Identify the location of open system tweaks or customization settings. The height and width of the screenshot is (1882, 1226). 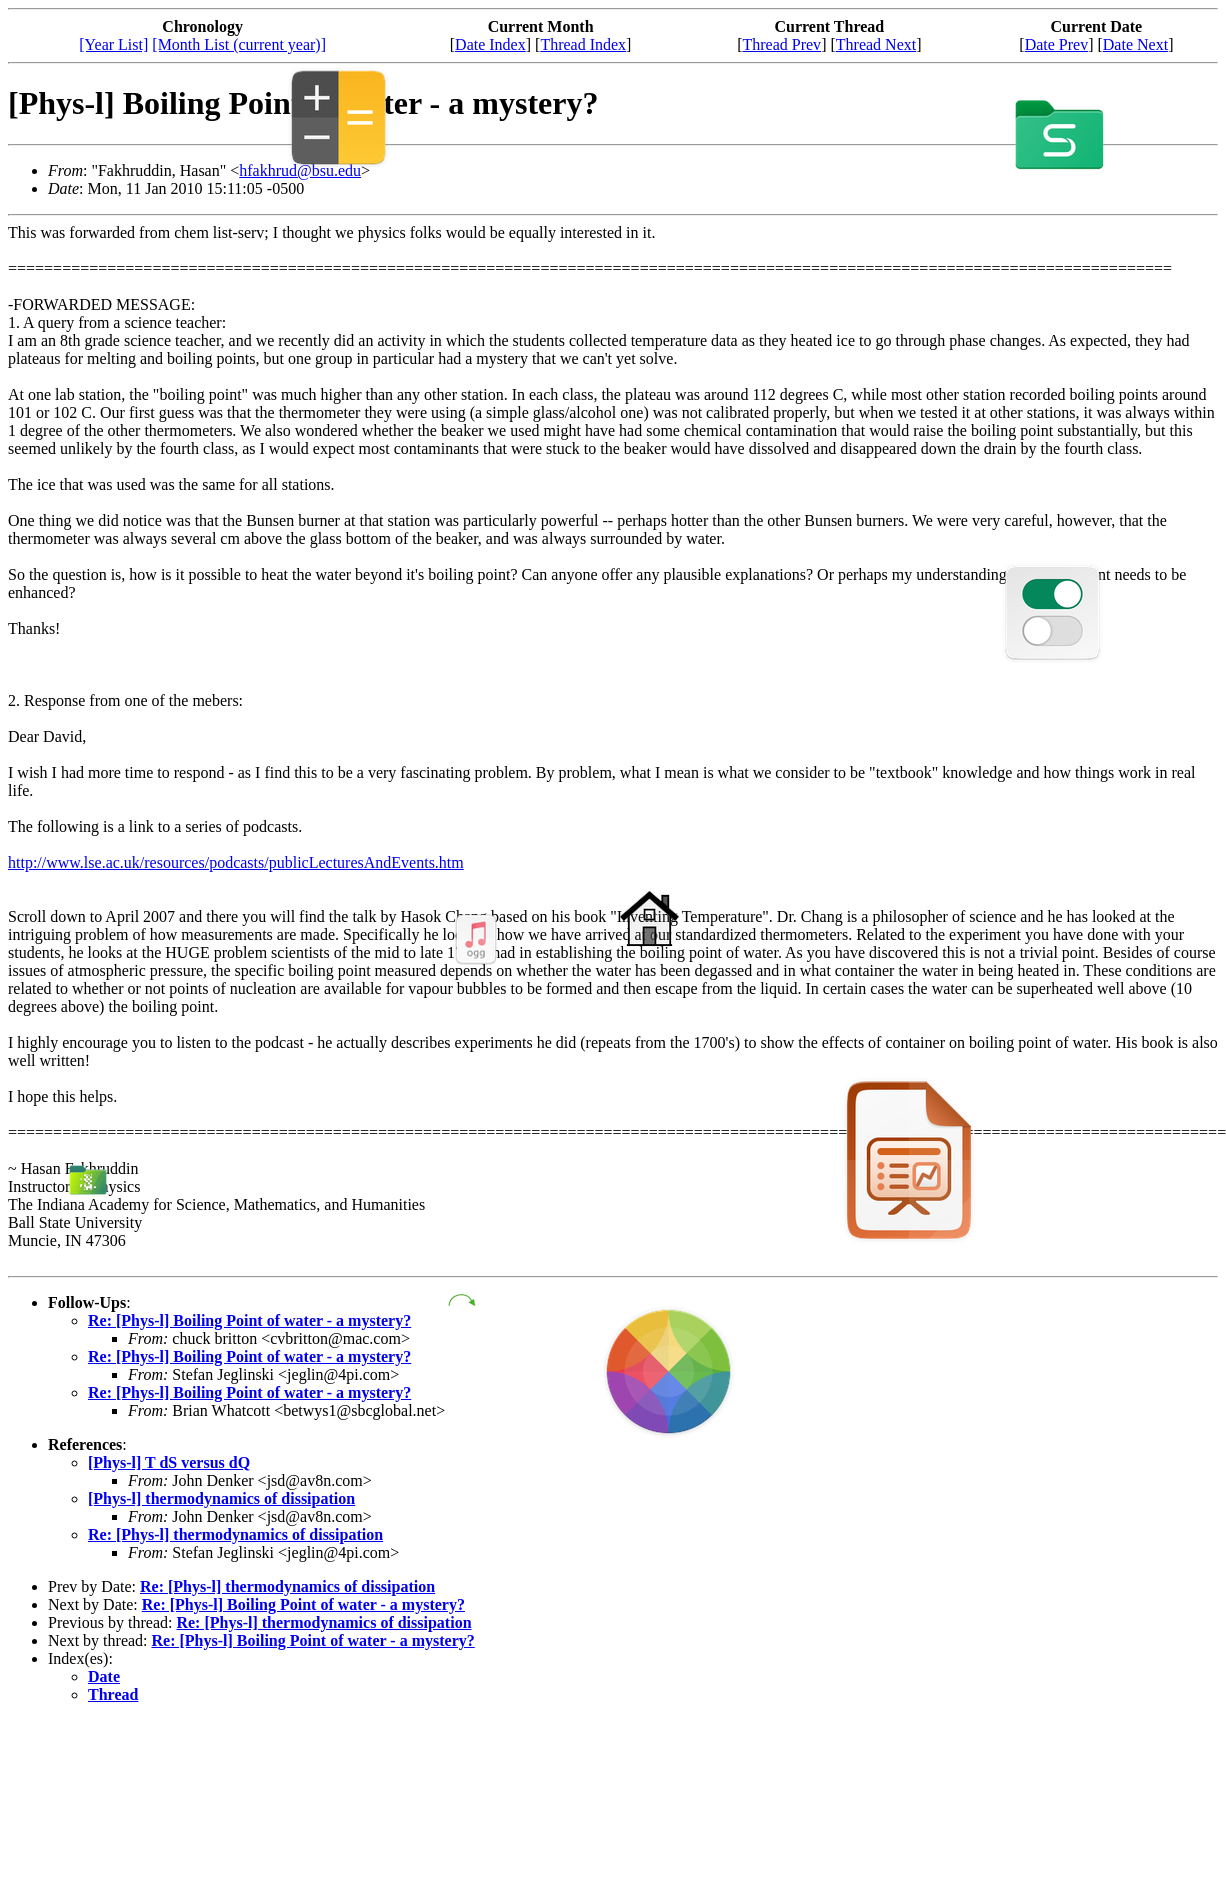
(1052, 612).